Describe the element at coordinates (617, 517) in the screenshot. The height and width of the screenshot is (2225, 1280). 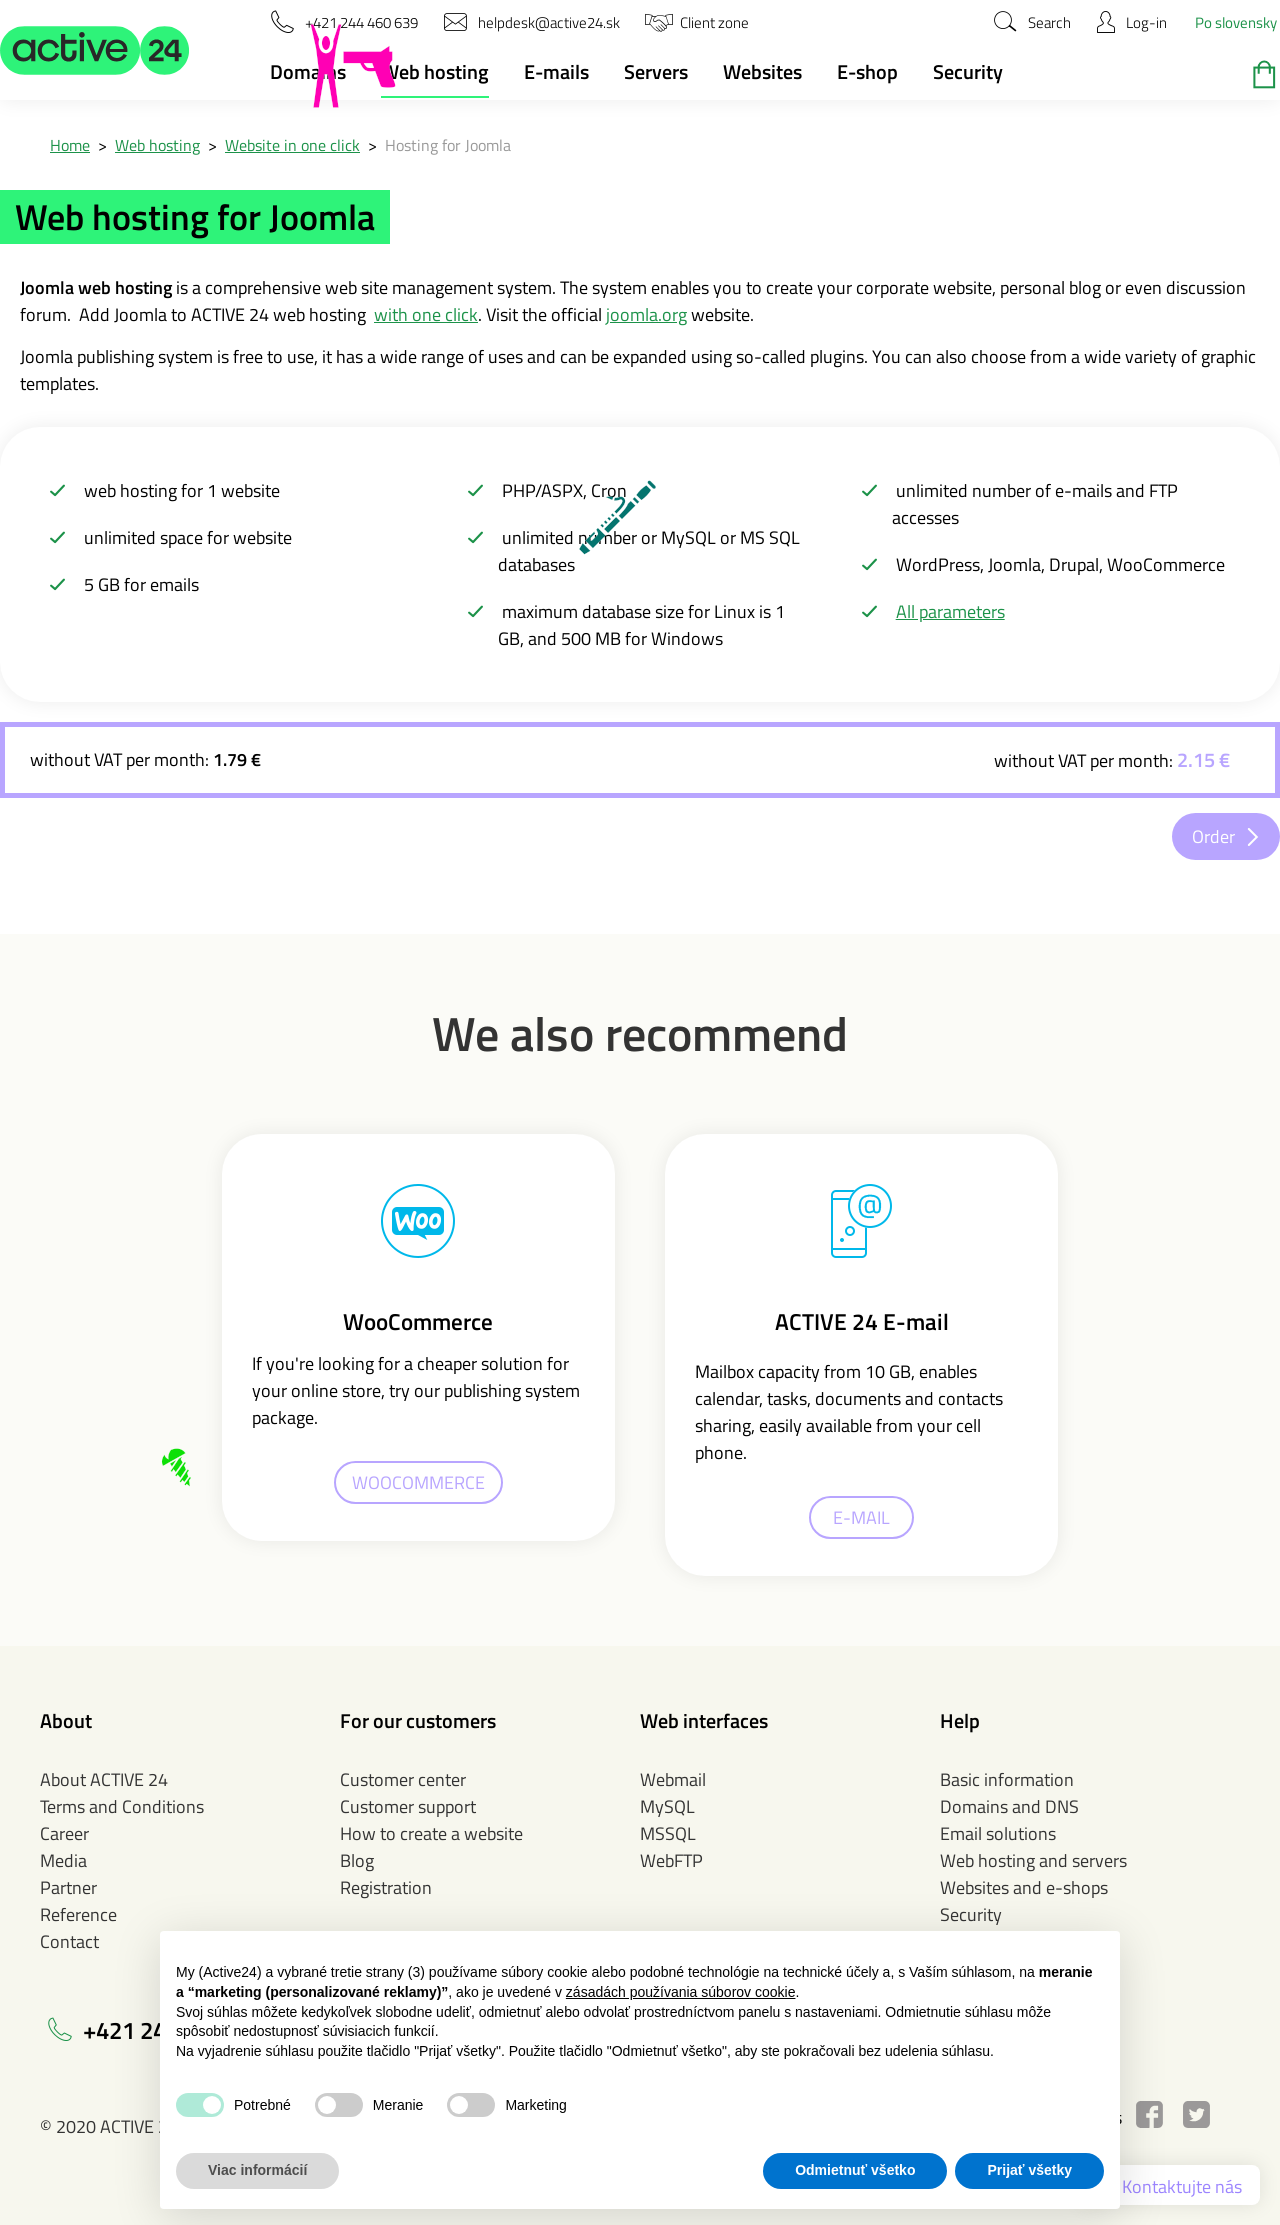
I see `select bassoon instrument` at that location.